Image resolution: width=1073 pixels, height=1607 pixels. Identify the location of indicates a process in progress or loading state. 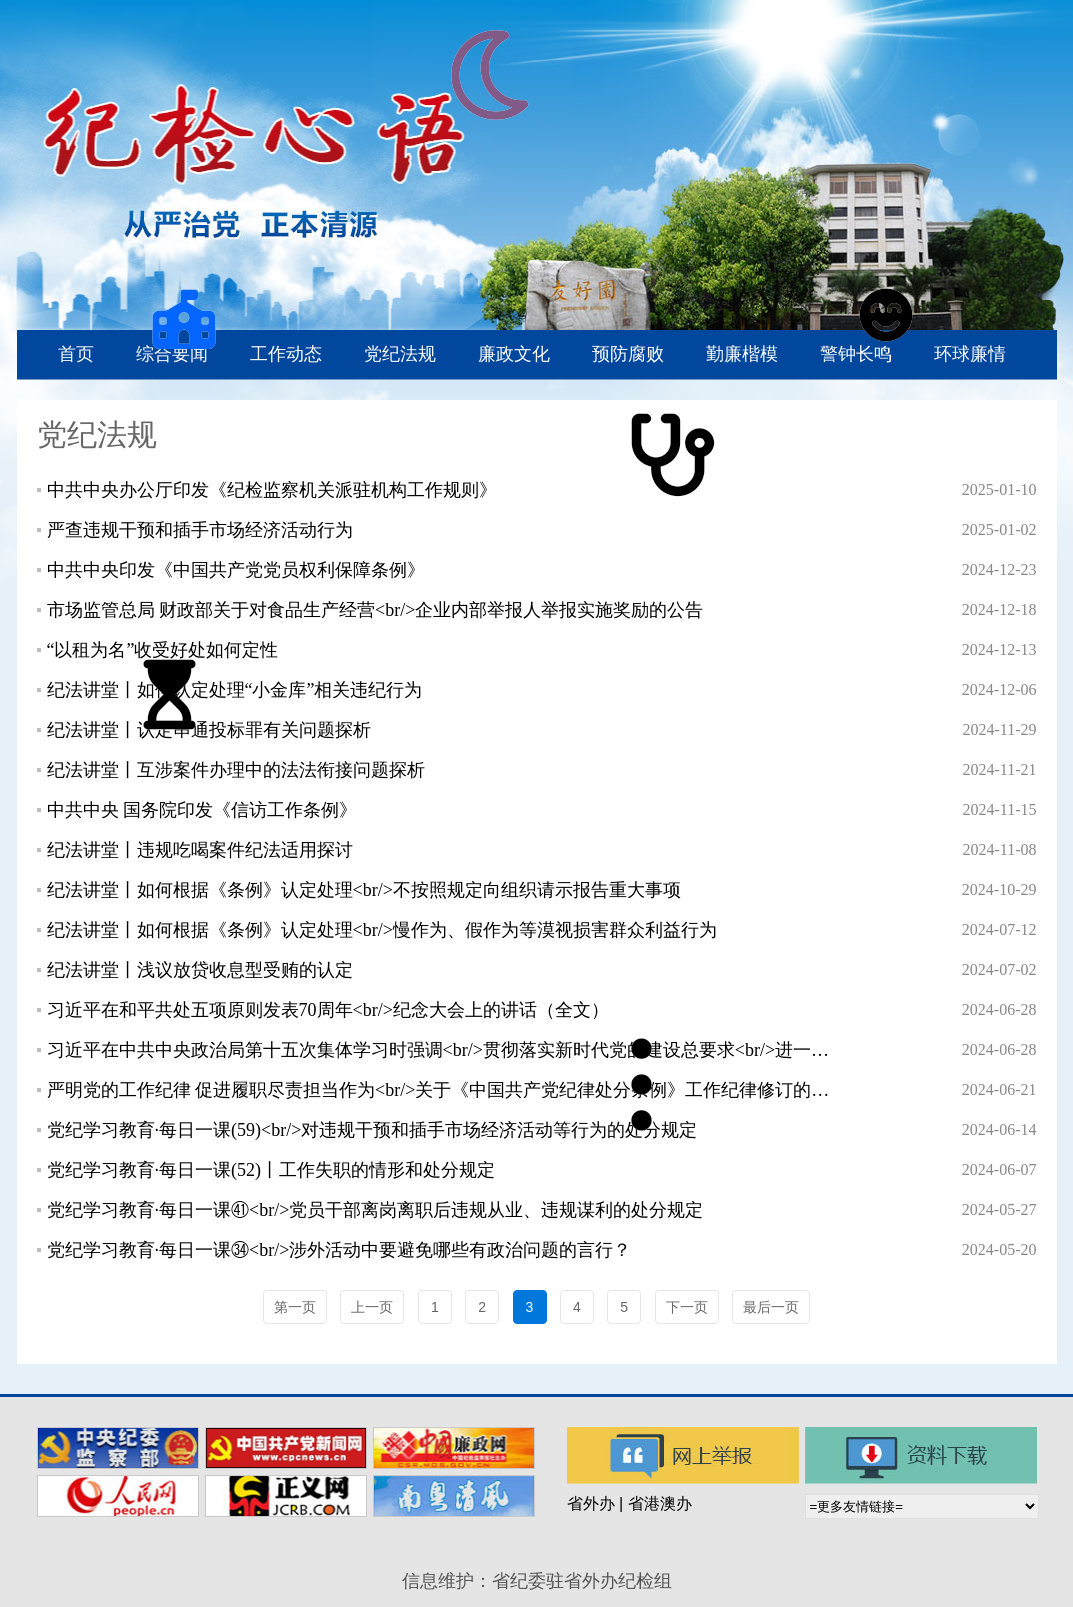
(169, 694).